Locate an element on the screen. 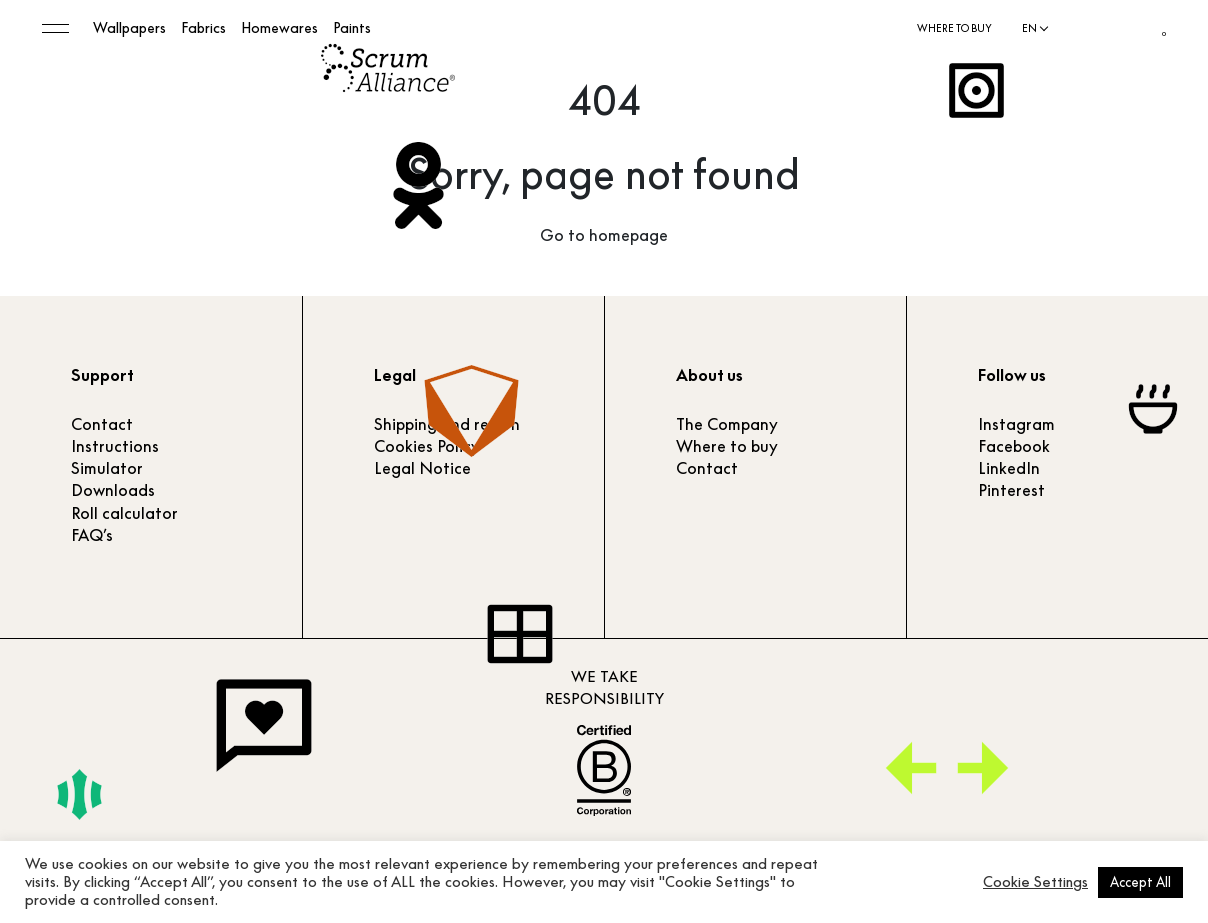  switch to grid view layout is located at coordinates (520, 634).